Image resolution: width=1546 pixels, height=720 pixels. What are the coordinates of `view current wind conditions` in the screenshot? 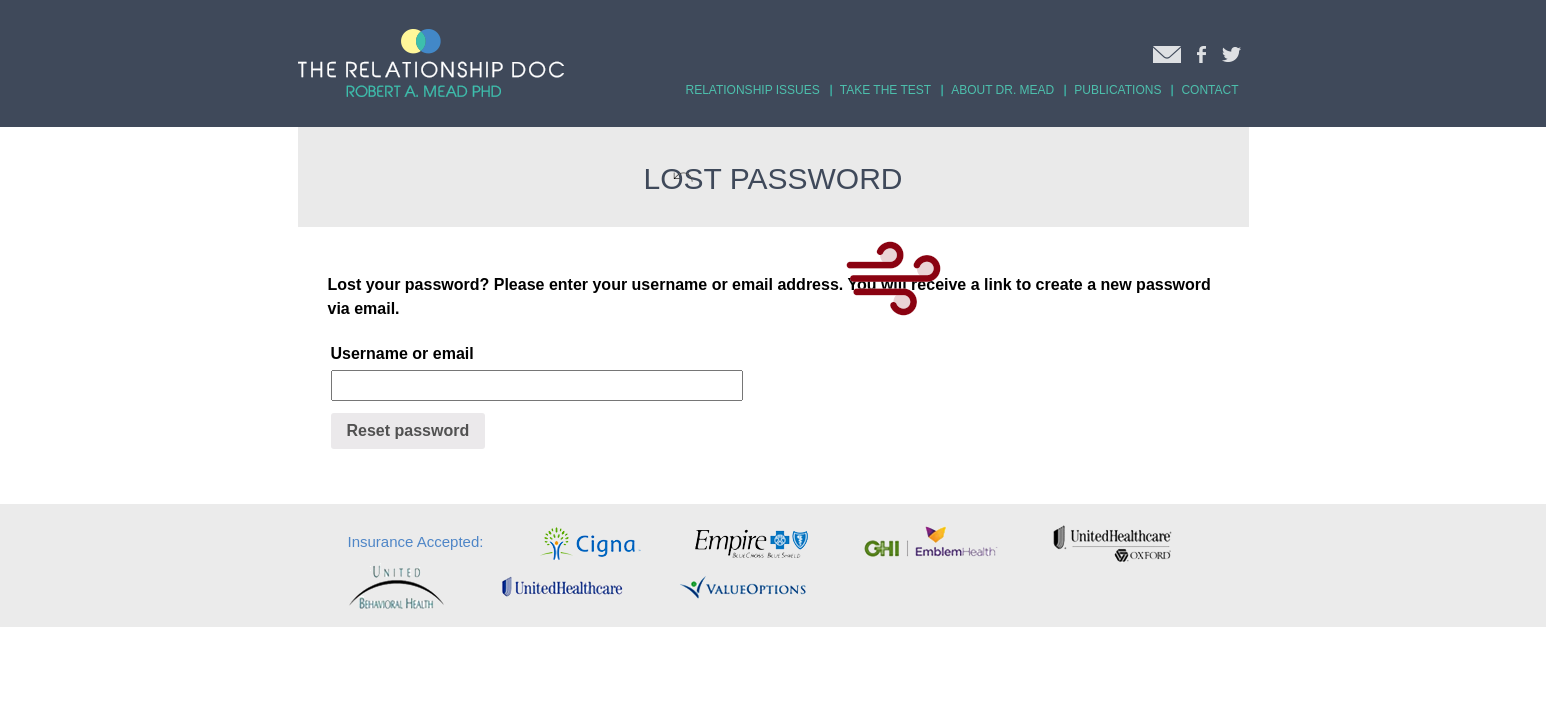 It's located at (893, 278).